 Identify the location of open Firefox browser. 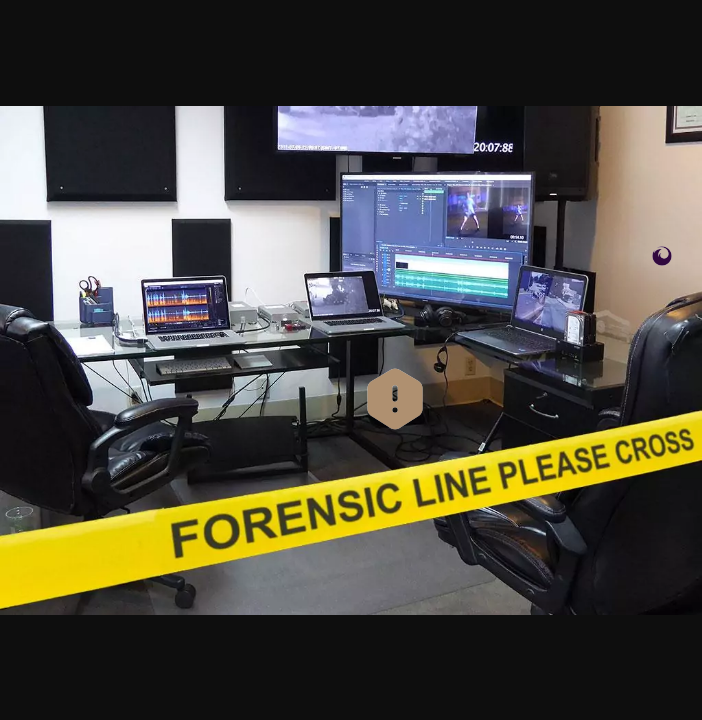
(662, 256).